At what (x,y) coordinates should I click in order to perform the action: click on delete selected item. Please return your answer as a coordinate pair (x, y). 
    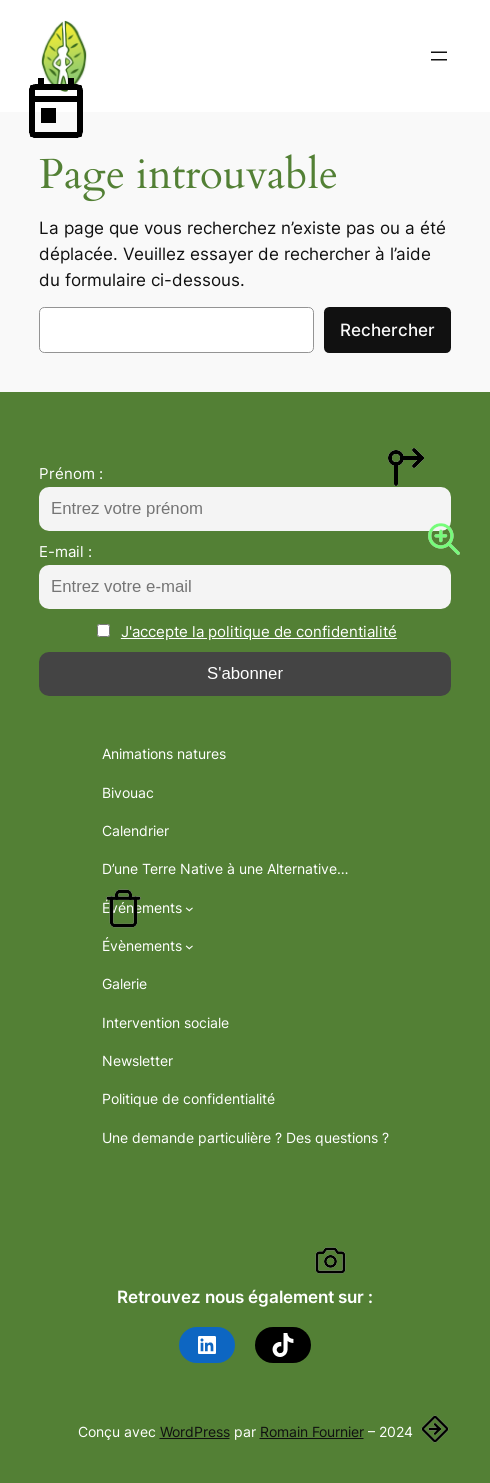
    Looking at the image, I should click on (123, 908).